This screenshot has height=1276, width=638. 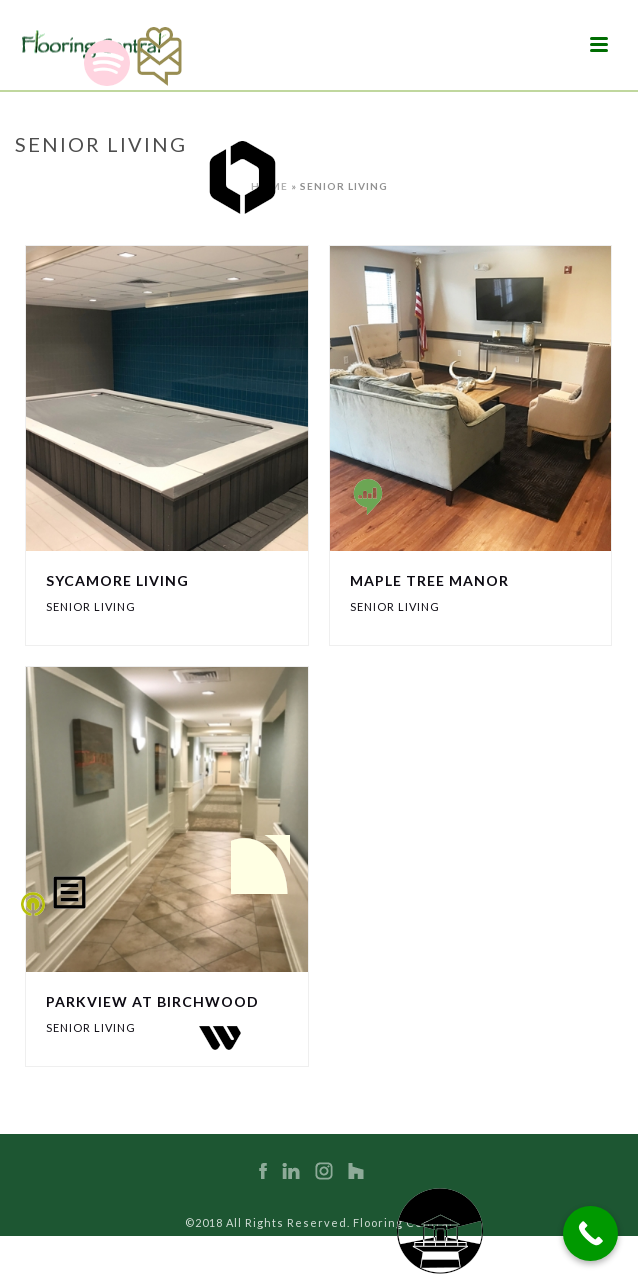 What do you see at coordinates (69, 892) in the screenshot?
I see `switch to horizontal layout view` at bounding box center [69, 892].